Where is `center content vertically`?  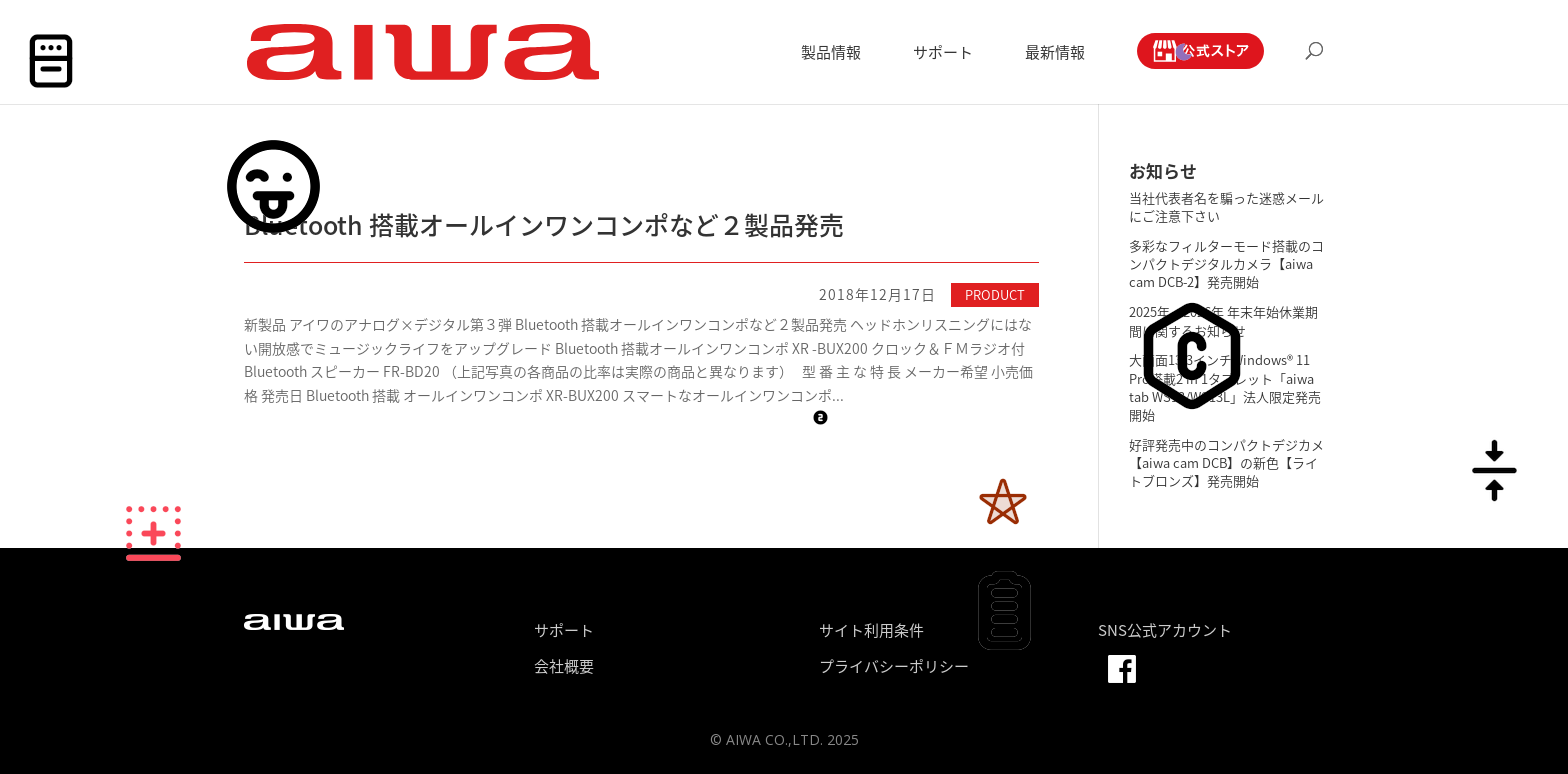
center content vertically is located at coordinates (1494, 470).